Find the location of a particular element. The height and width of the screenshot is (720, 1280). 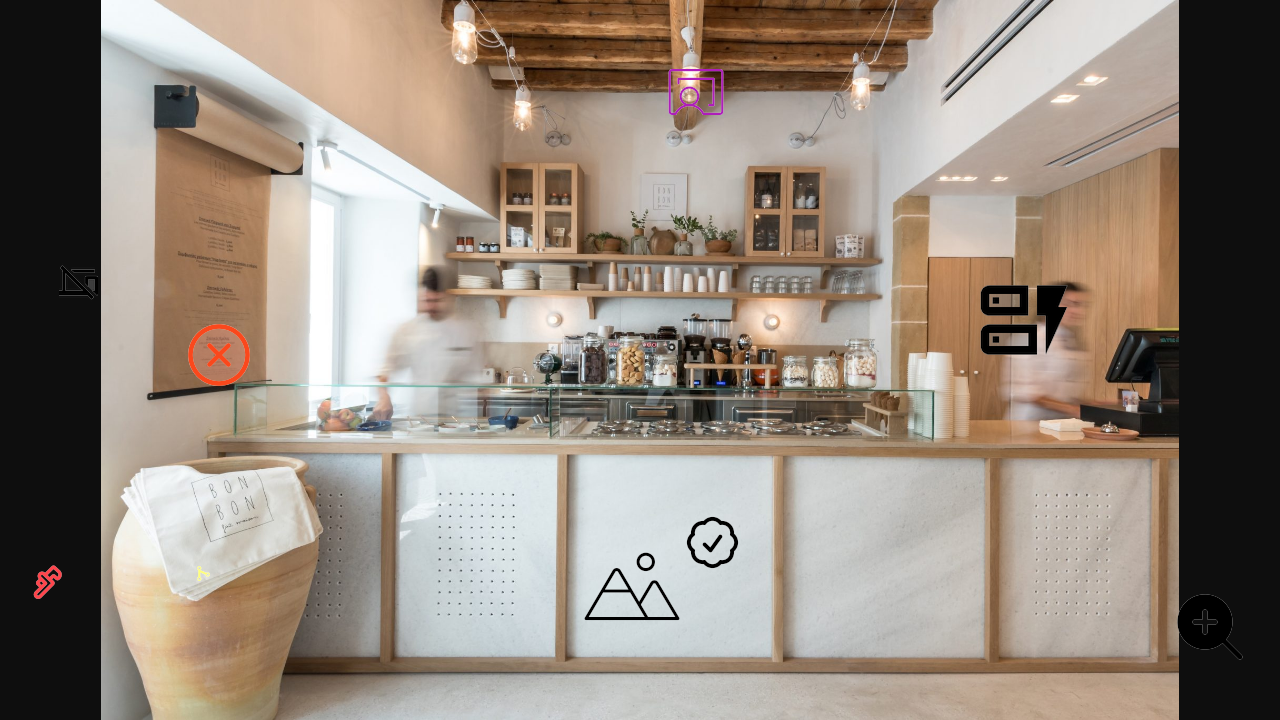

verified account or user badge is located at coordinates (712, 542).